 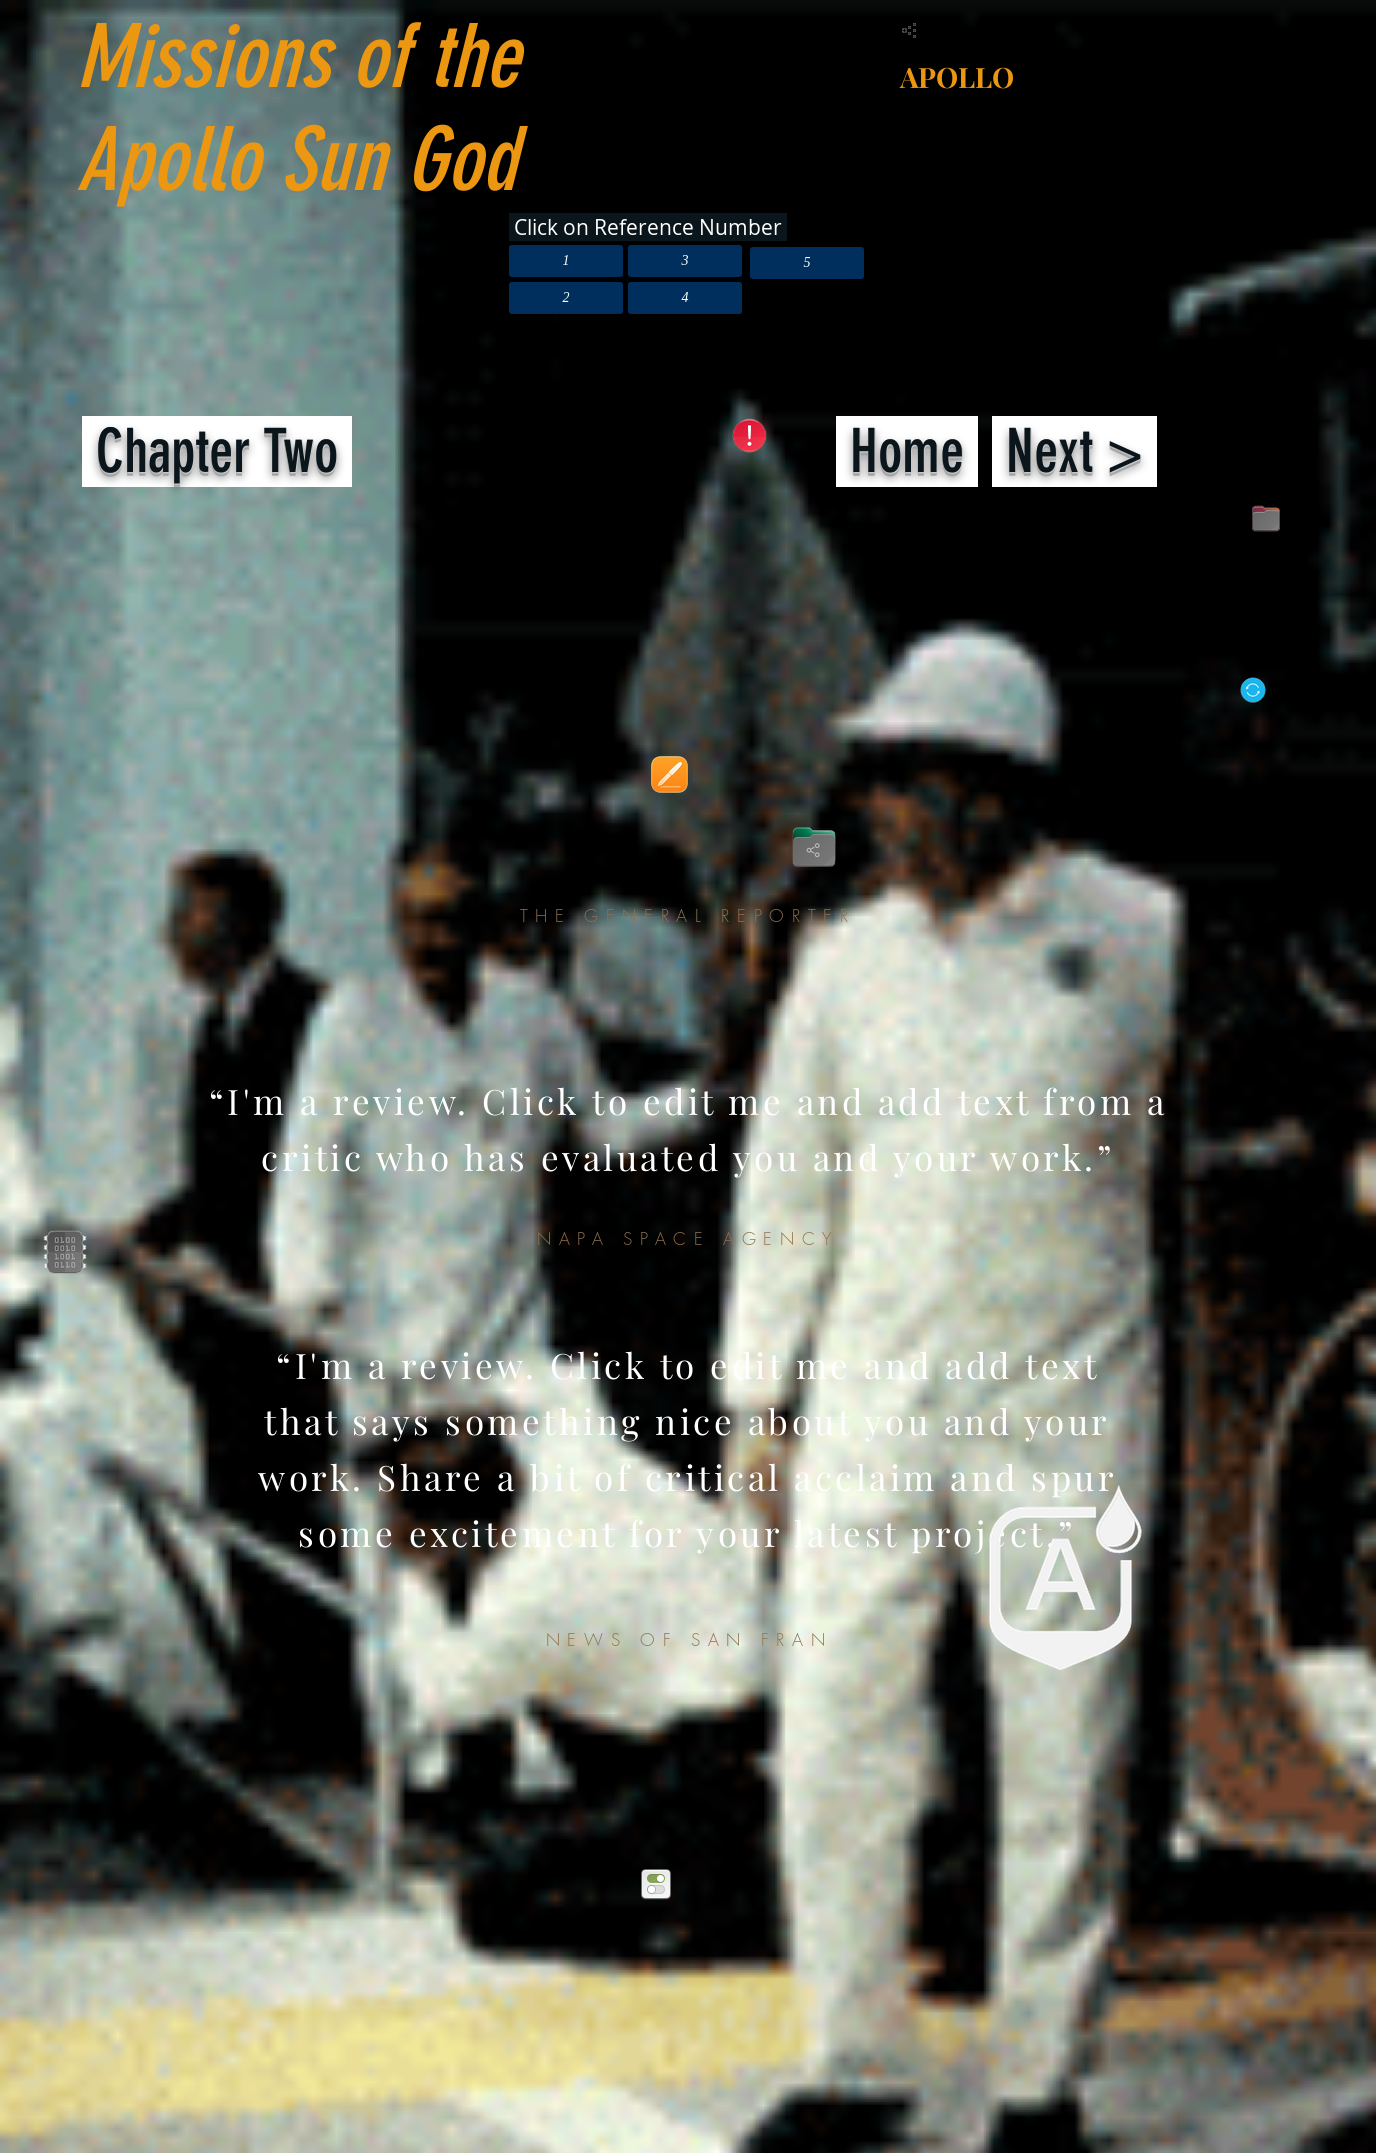 I want to click on track or monitor folder activity, so click(x=909, y=31).